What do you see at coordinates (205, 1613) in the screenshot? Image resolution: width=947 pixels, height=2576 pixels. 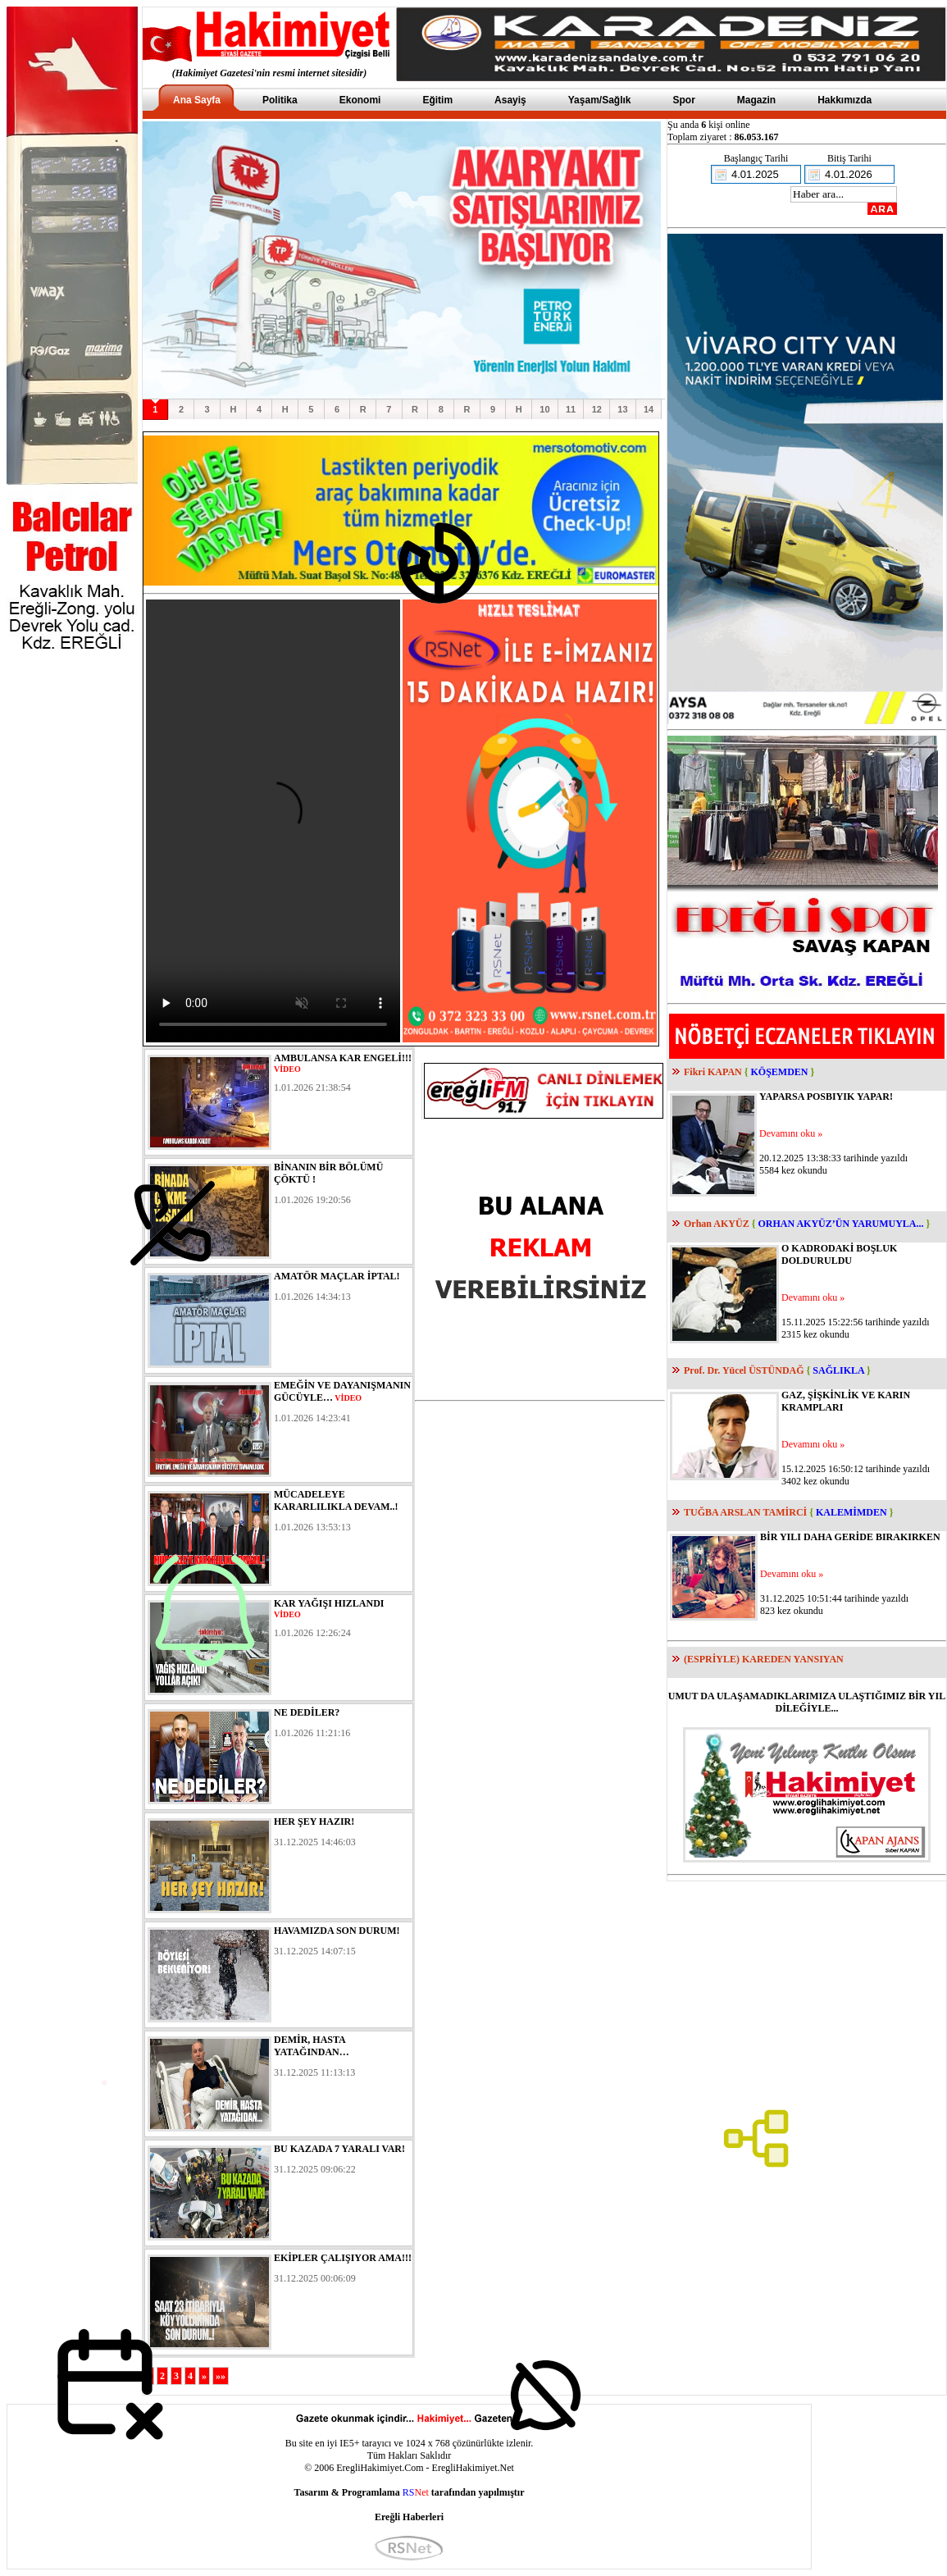 I see `indicates new notifications or alerts` at bounding box center [205, 1613].